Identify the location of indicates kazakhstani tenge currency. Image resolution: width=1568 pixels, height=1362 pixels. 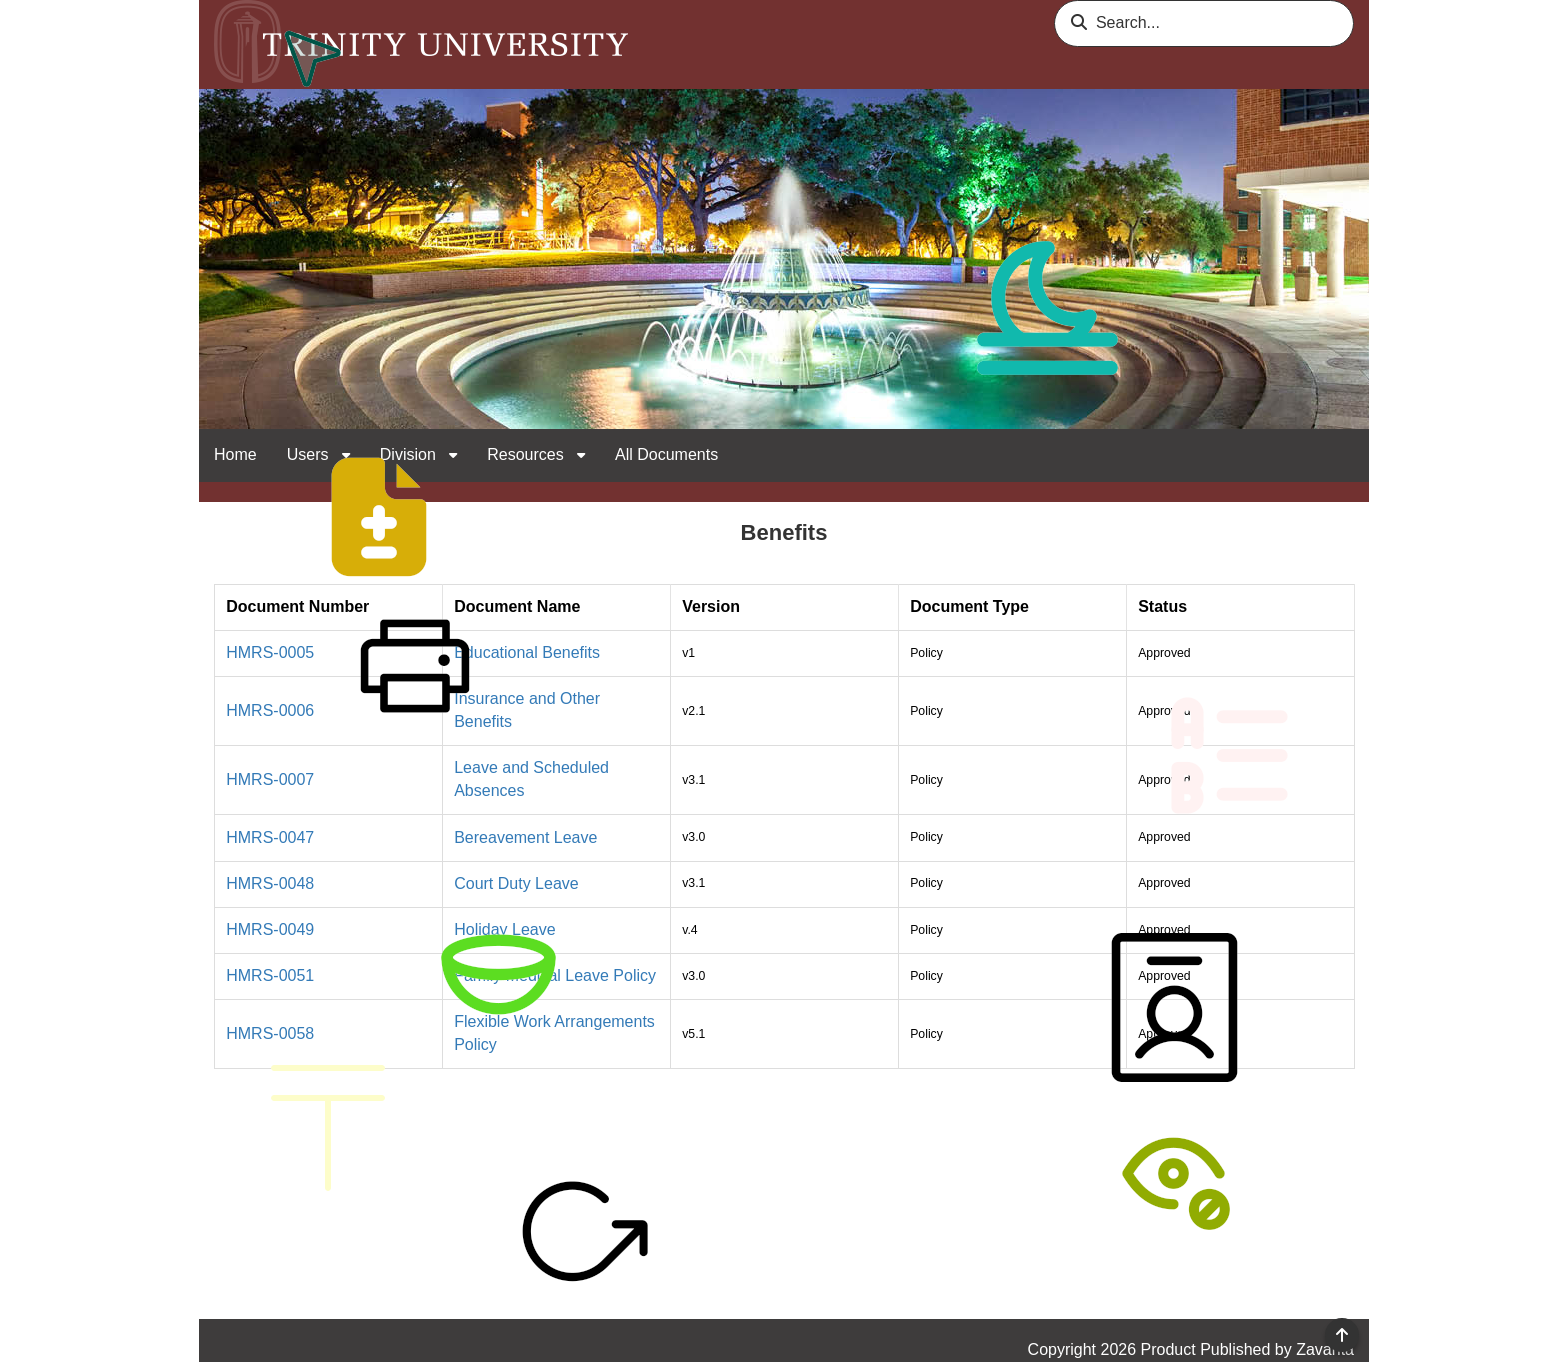
(328, 1122).